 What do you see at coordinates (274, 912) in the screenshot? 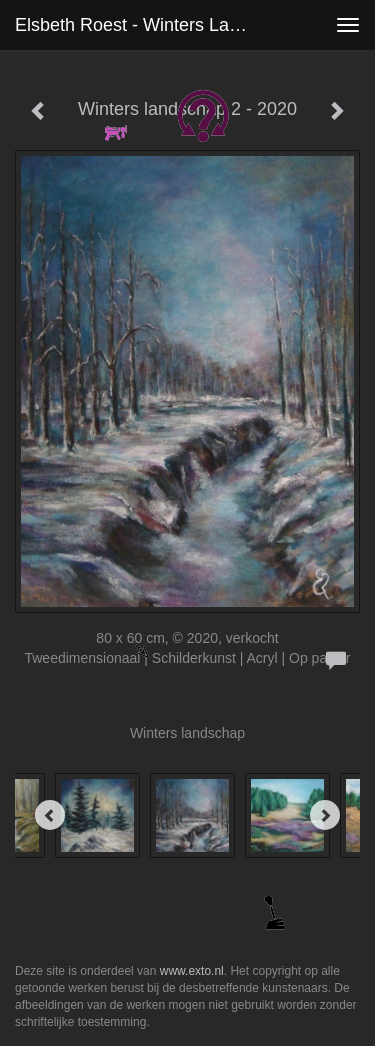
I see `access vehicle transmission settings` at bounding box center [274, 912].